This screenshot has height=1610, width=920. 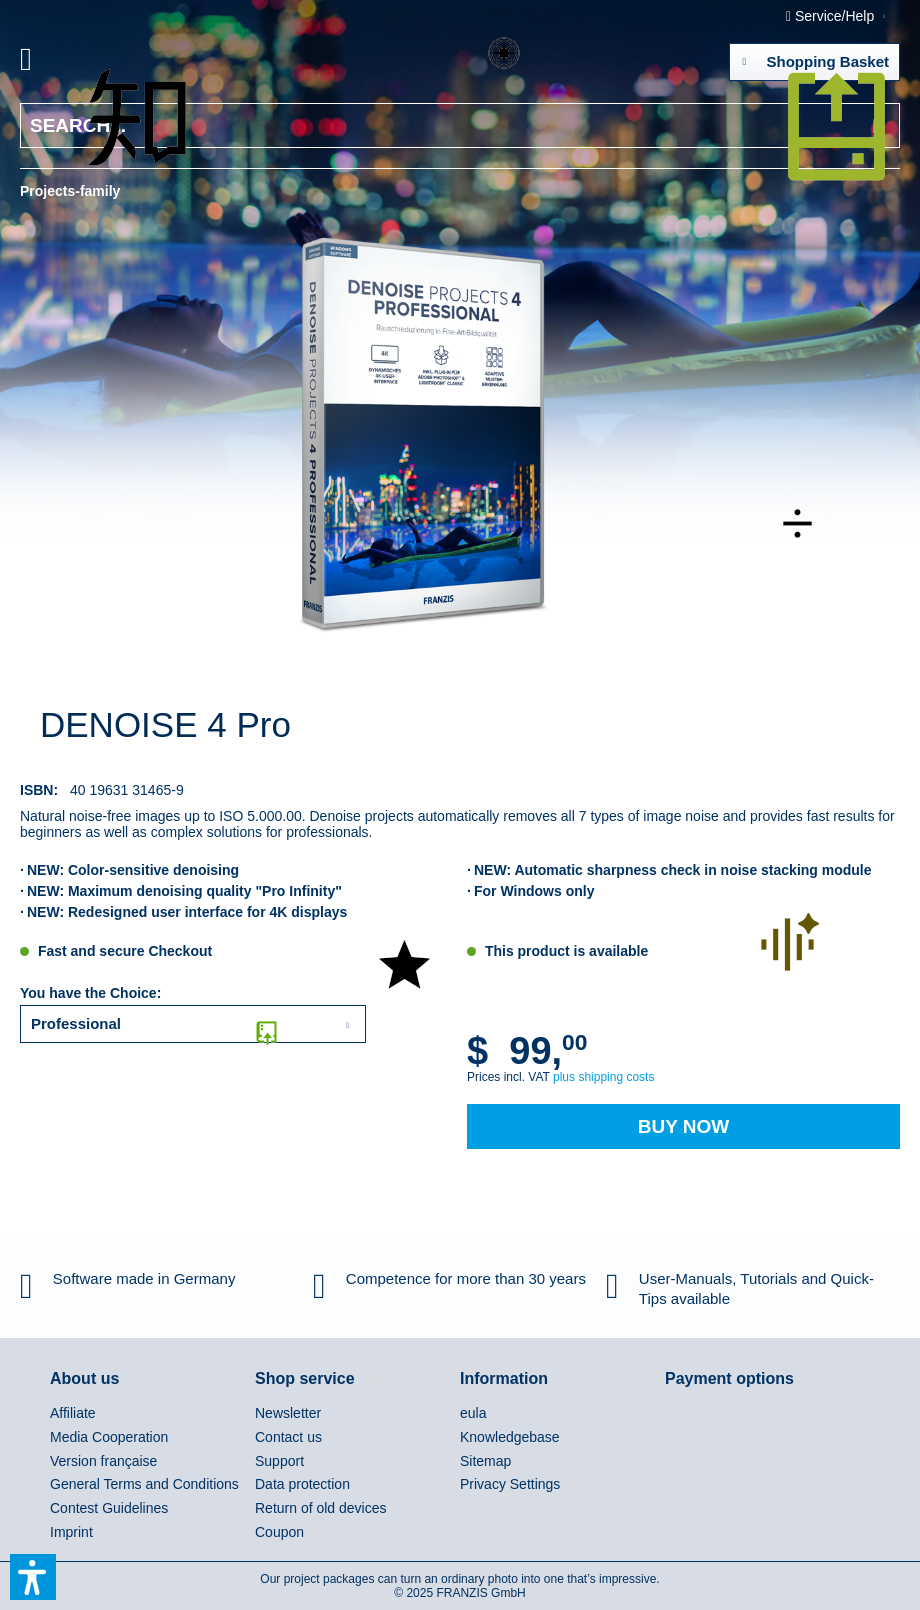 What do you see at coordinates (787, 944) in the screenshot?
I see `activate AI voice assistant` at bounding box center [787, 944].